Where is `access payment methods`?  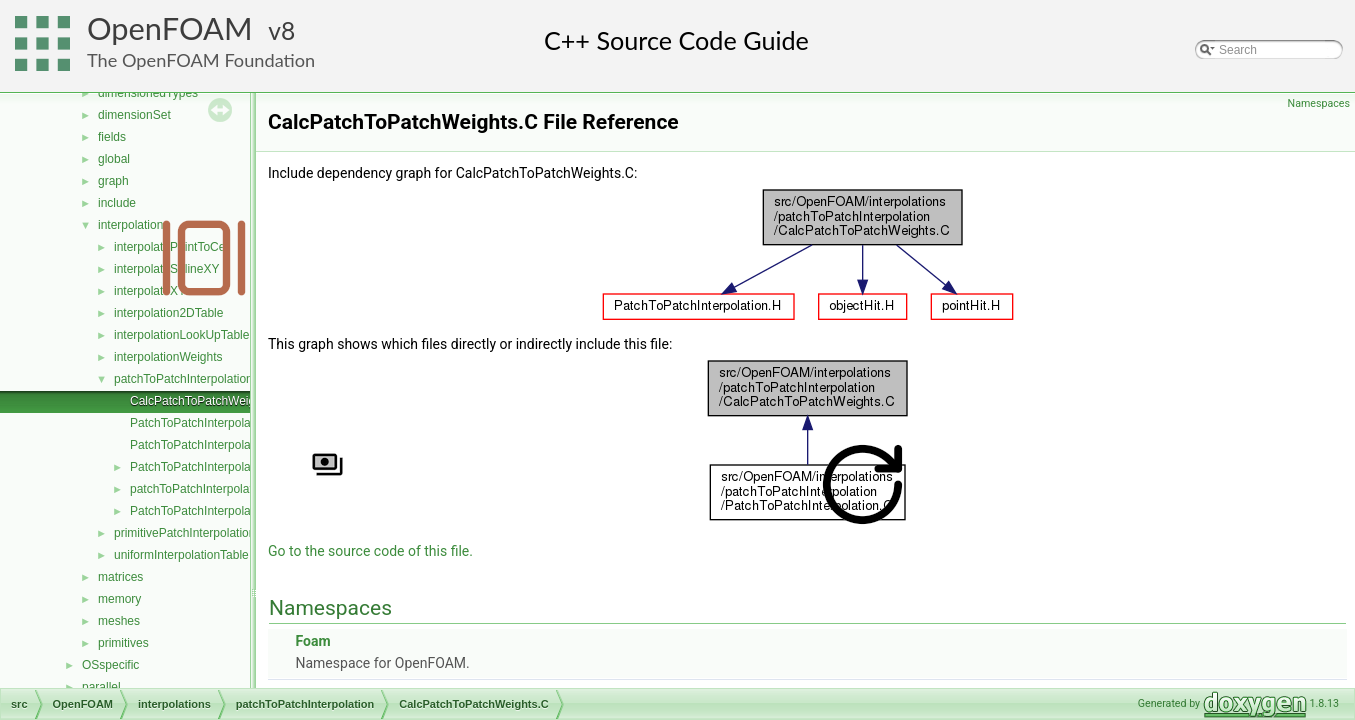 access payment methods is located at coordinates (327, 464).